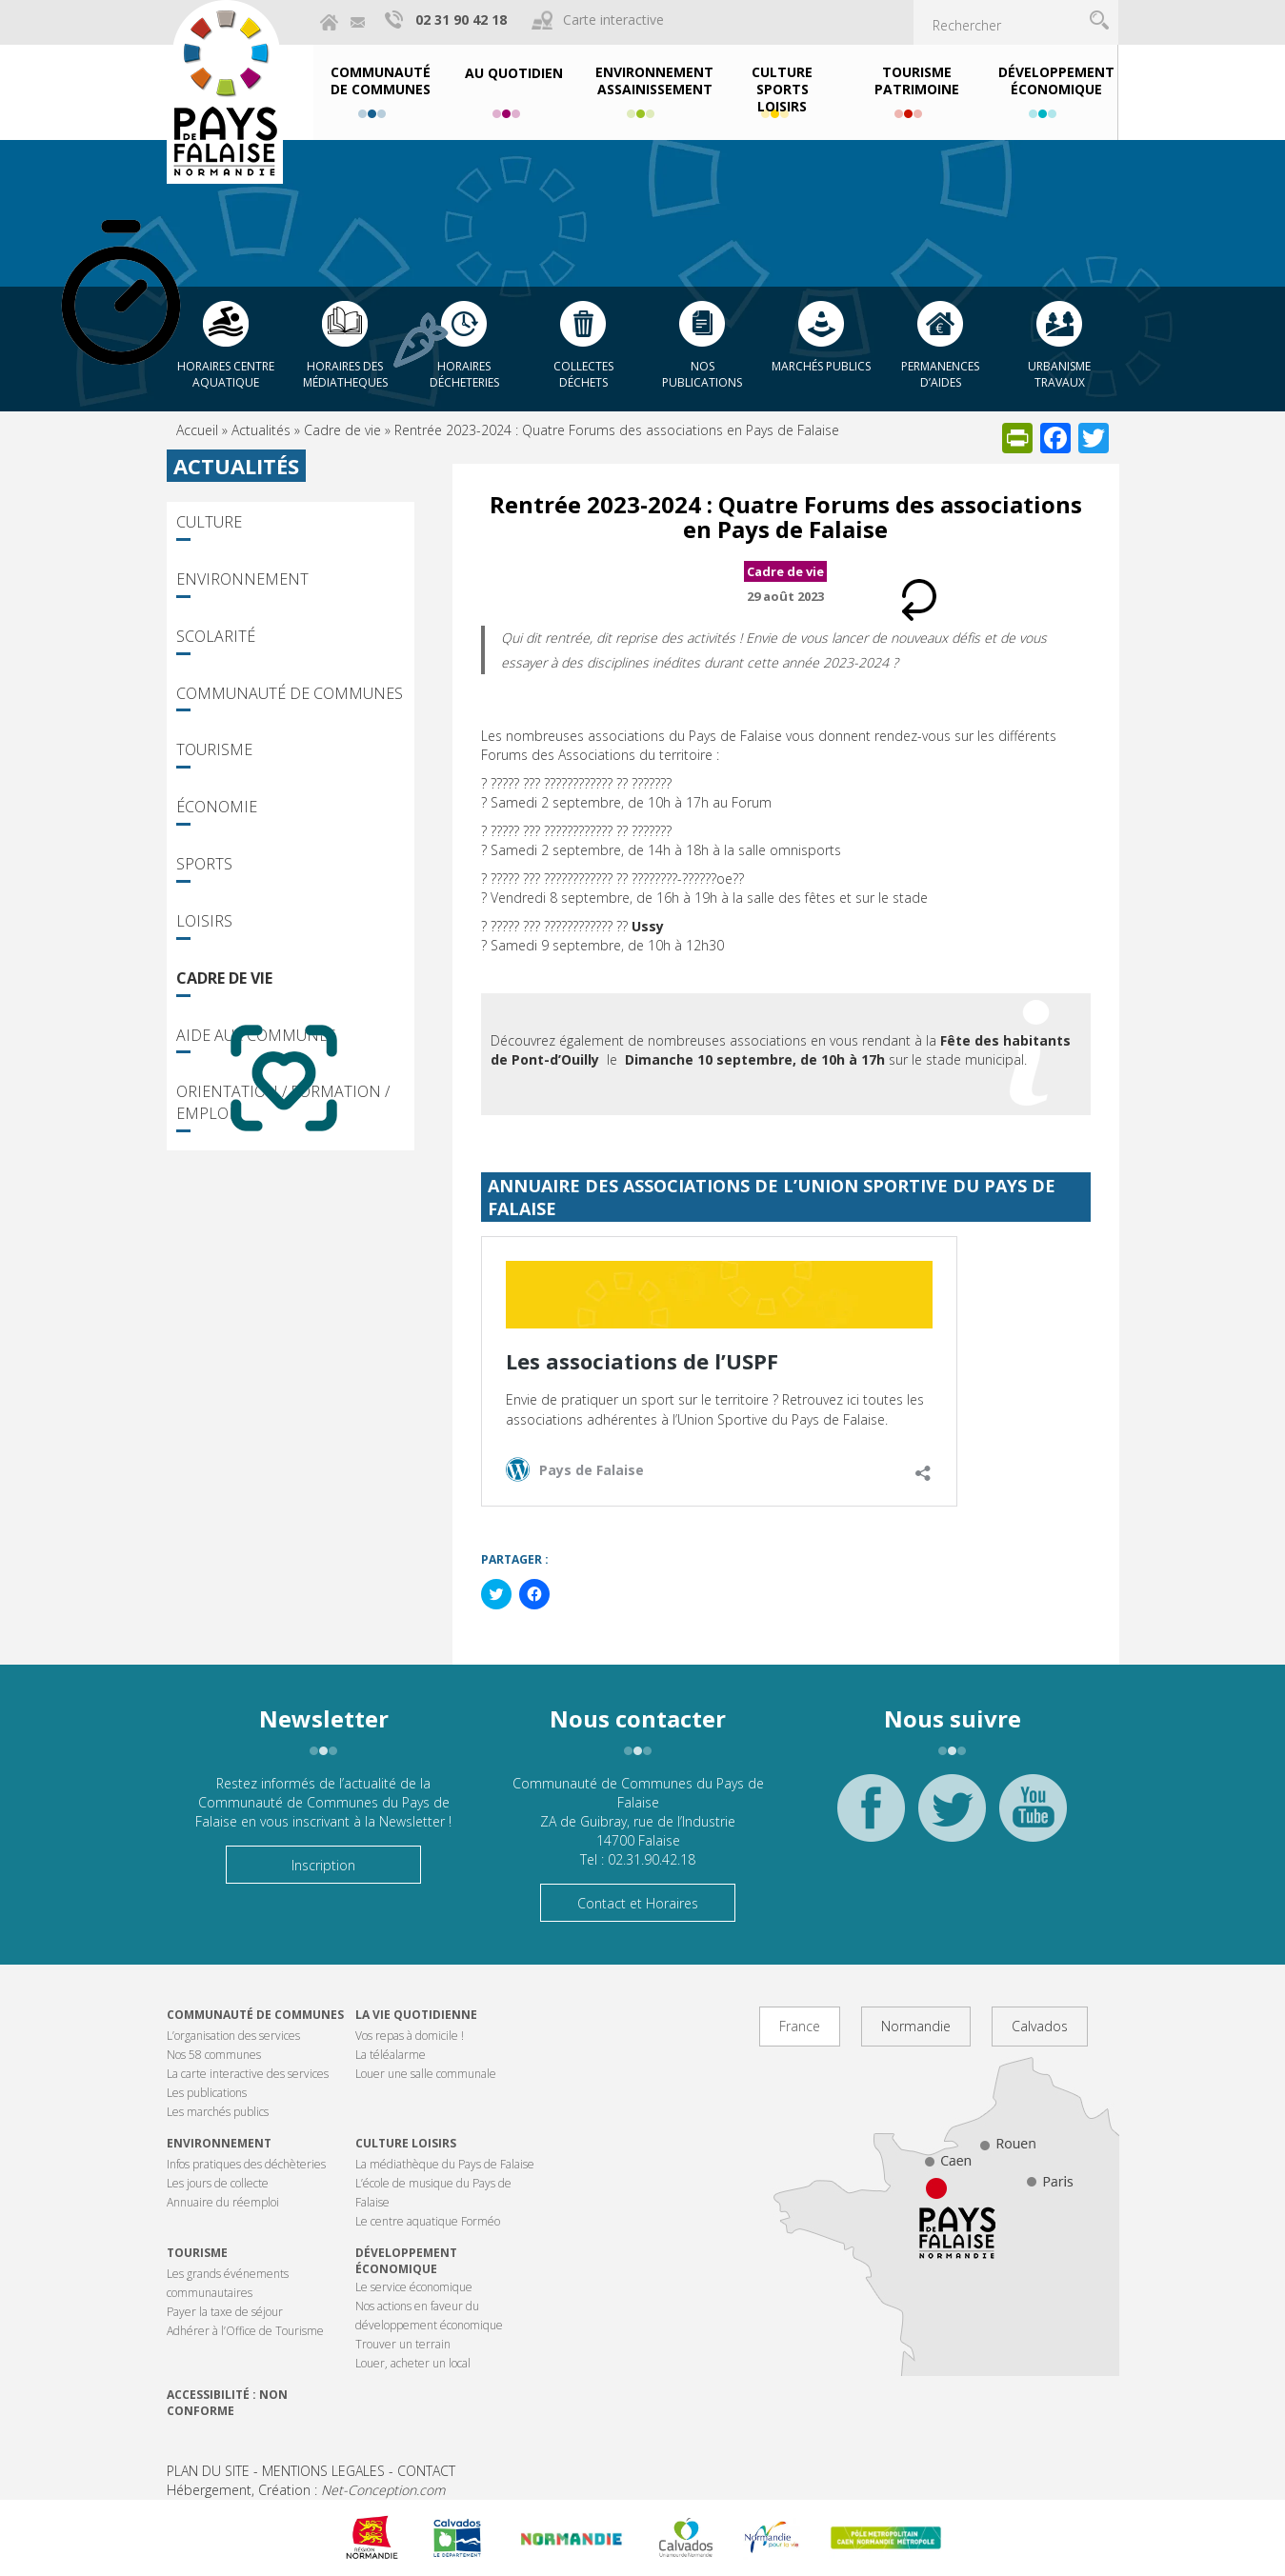  I want to click on start or set a timer, so click(121, 292).